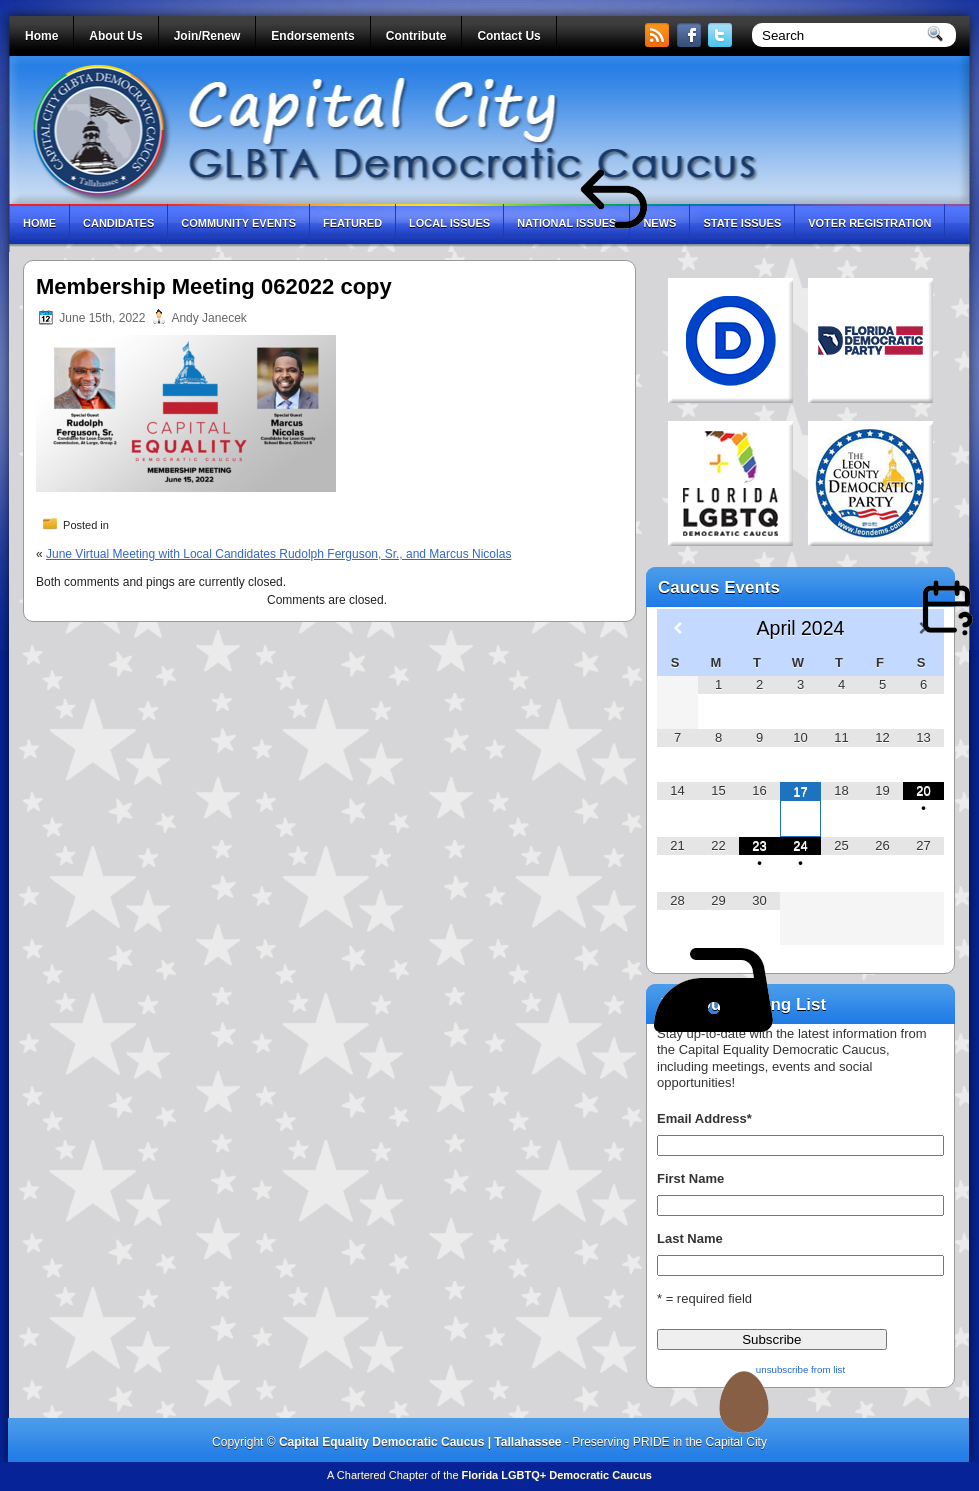  What do you see at coordinates (714, 990) in the screenshot?
I see `indicates clothing requires ironing` at bounding box center [714, 990].